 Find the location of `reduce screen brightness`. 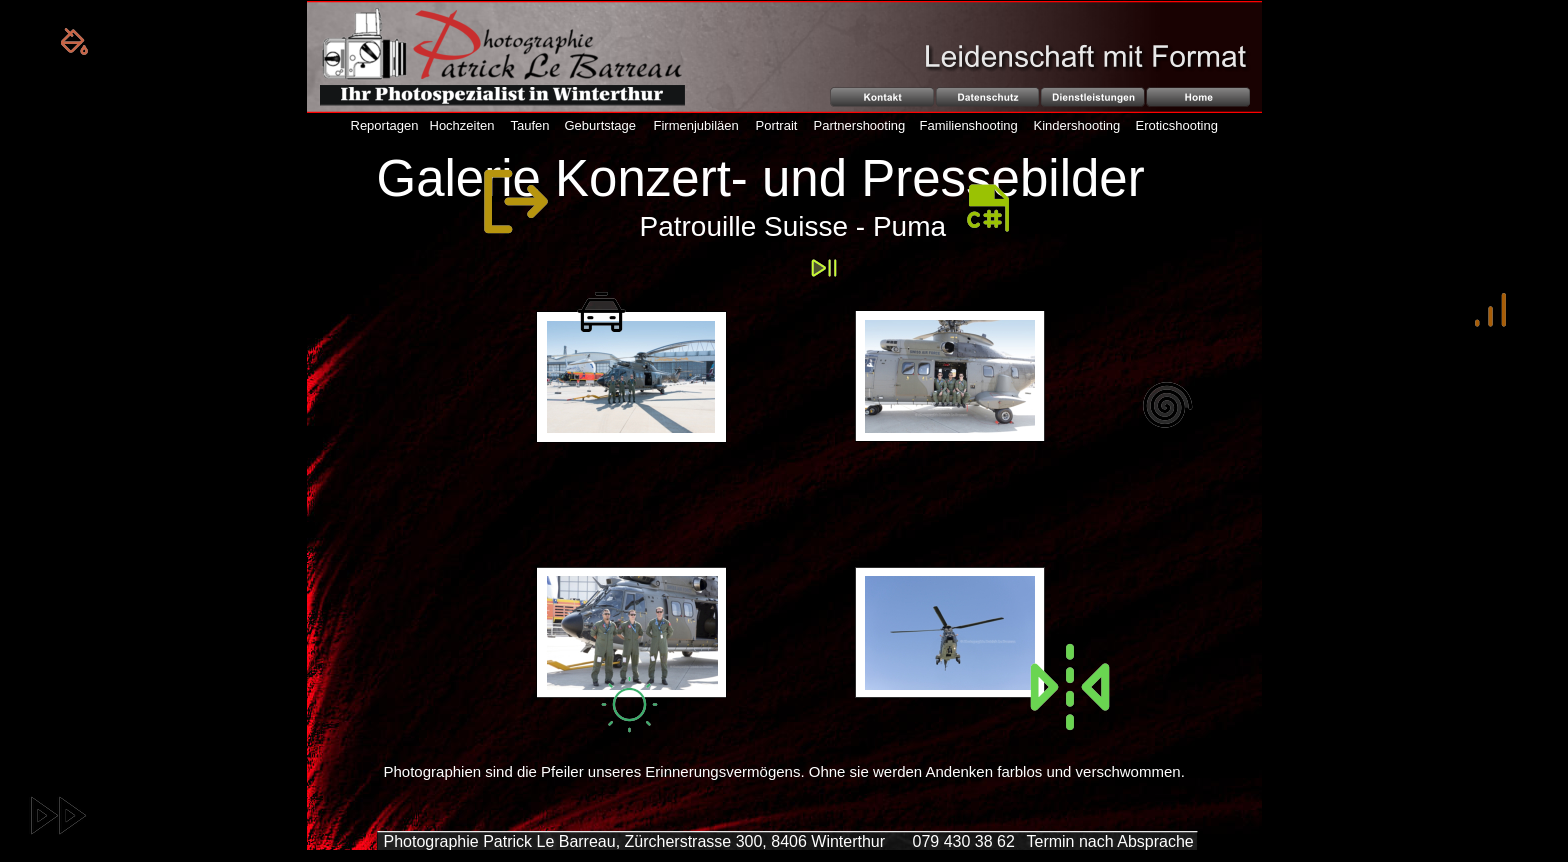

reduce screen brightness is located at coordinates (629, 704).